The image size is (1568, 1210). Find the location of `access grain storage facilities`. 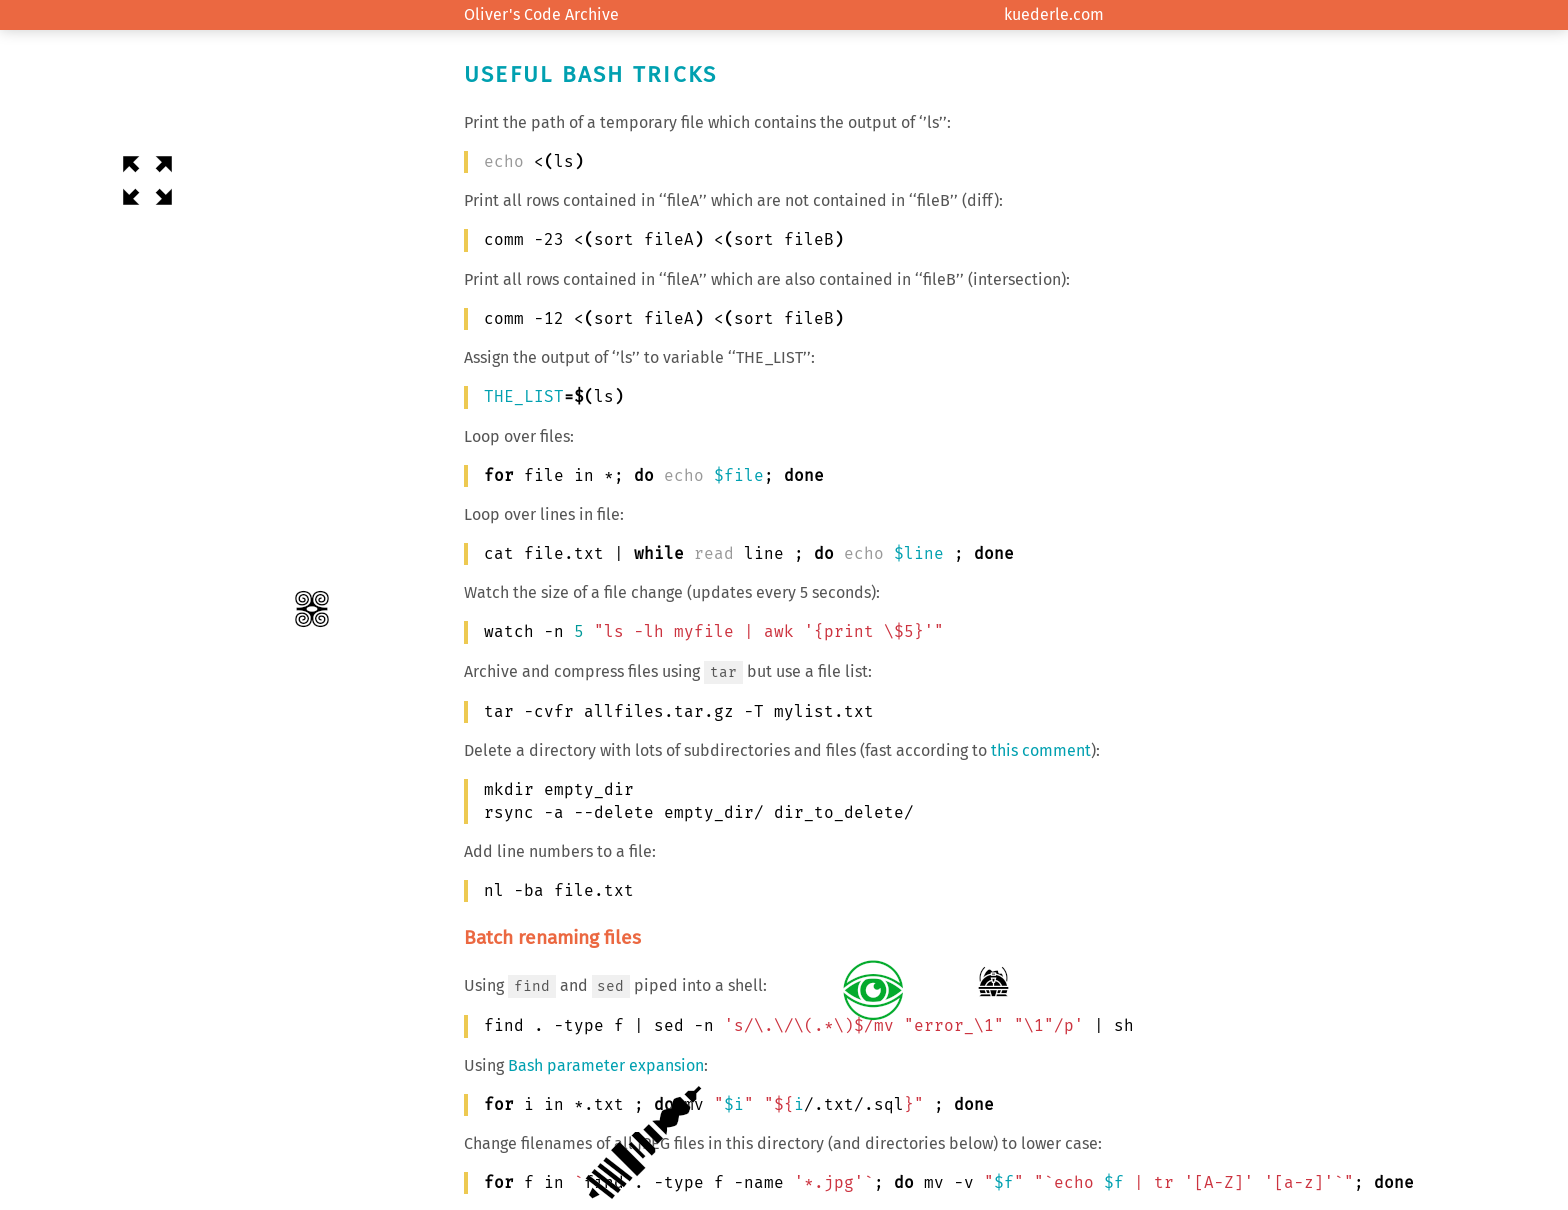

access grain storage facilities is located at coordinates (993, 981).